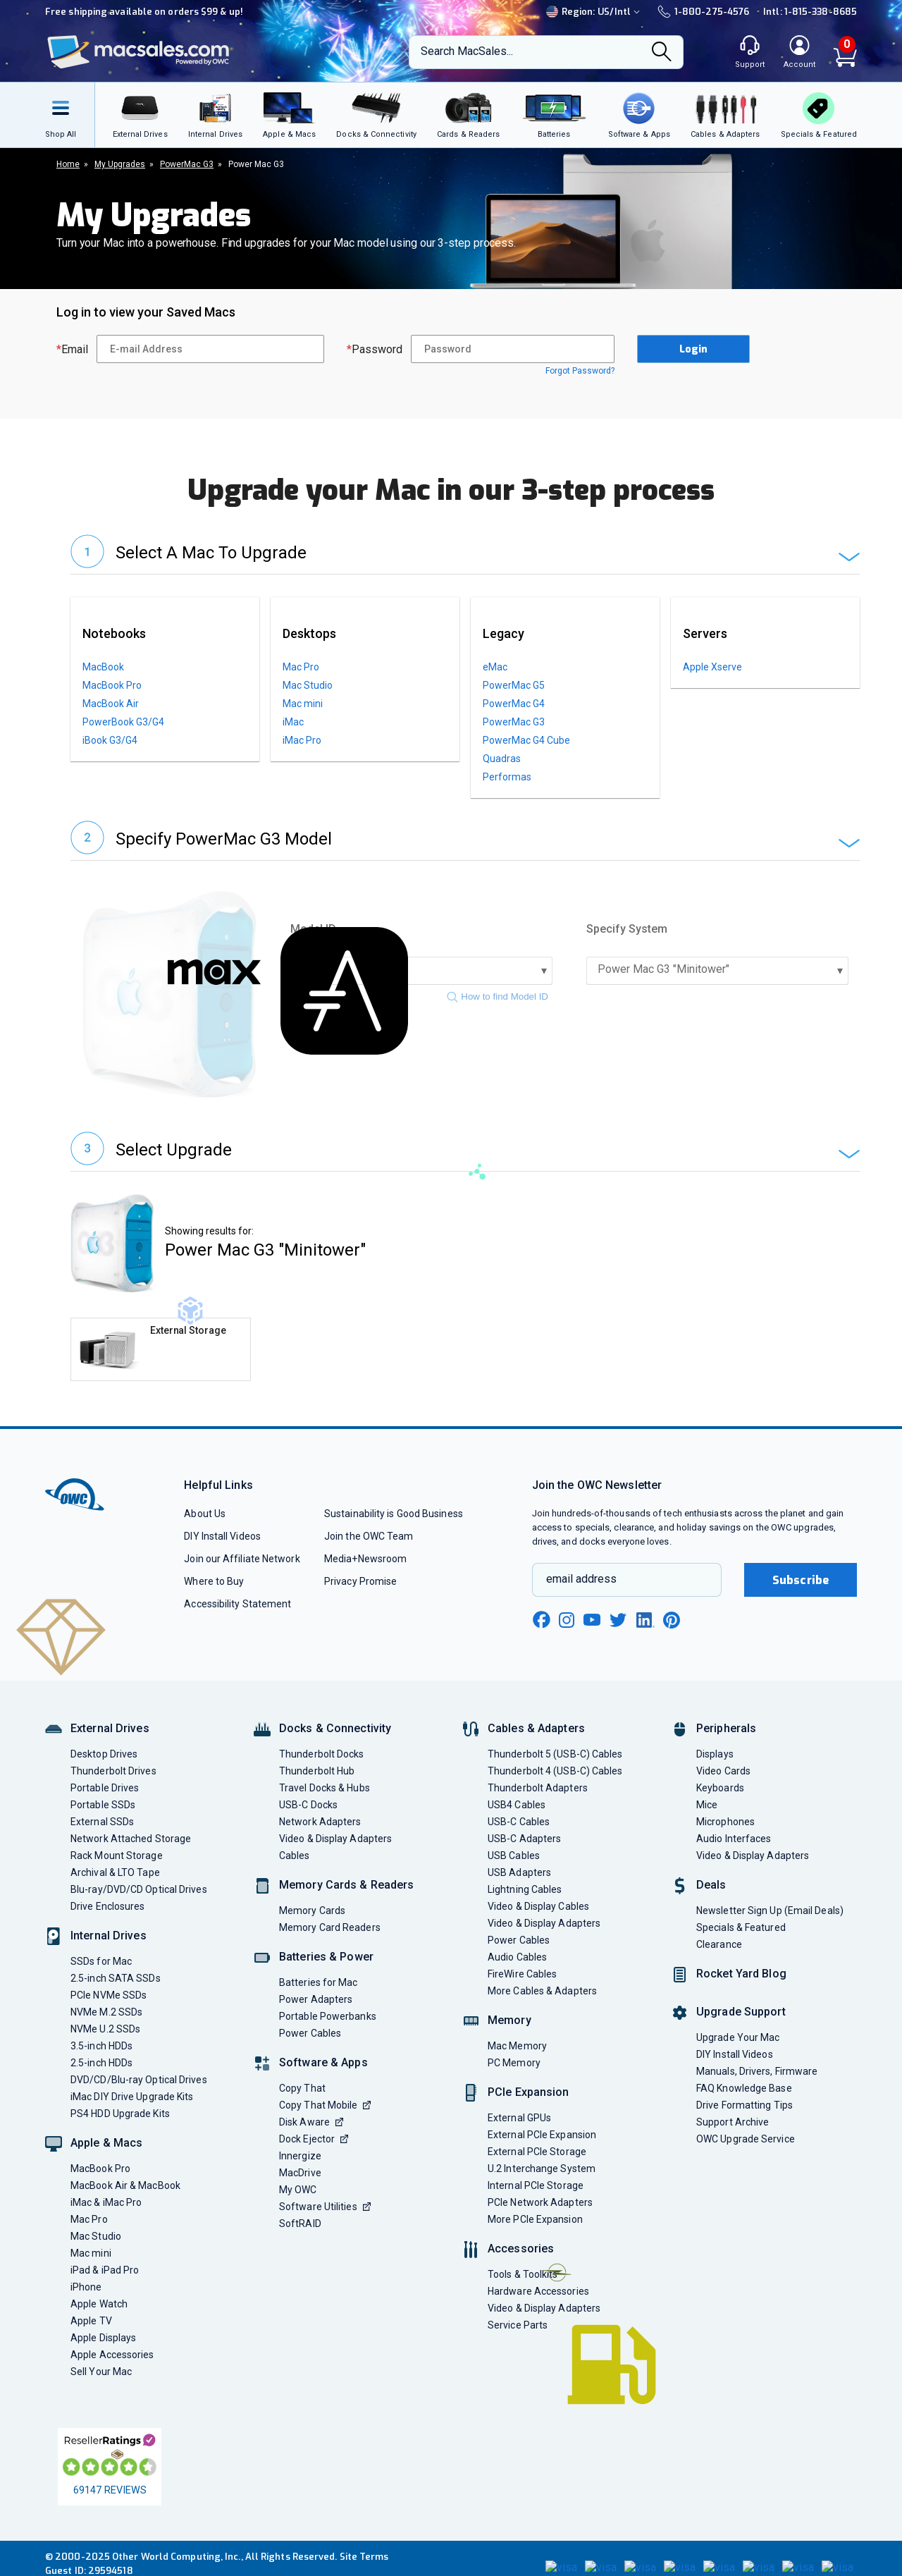  What do you see at coordinates (61, 1637) in the screenshot?
I see `data.ai company logo` at bounding box center [61, 1637].